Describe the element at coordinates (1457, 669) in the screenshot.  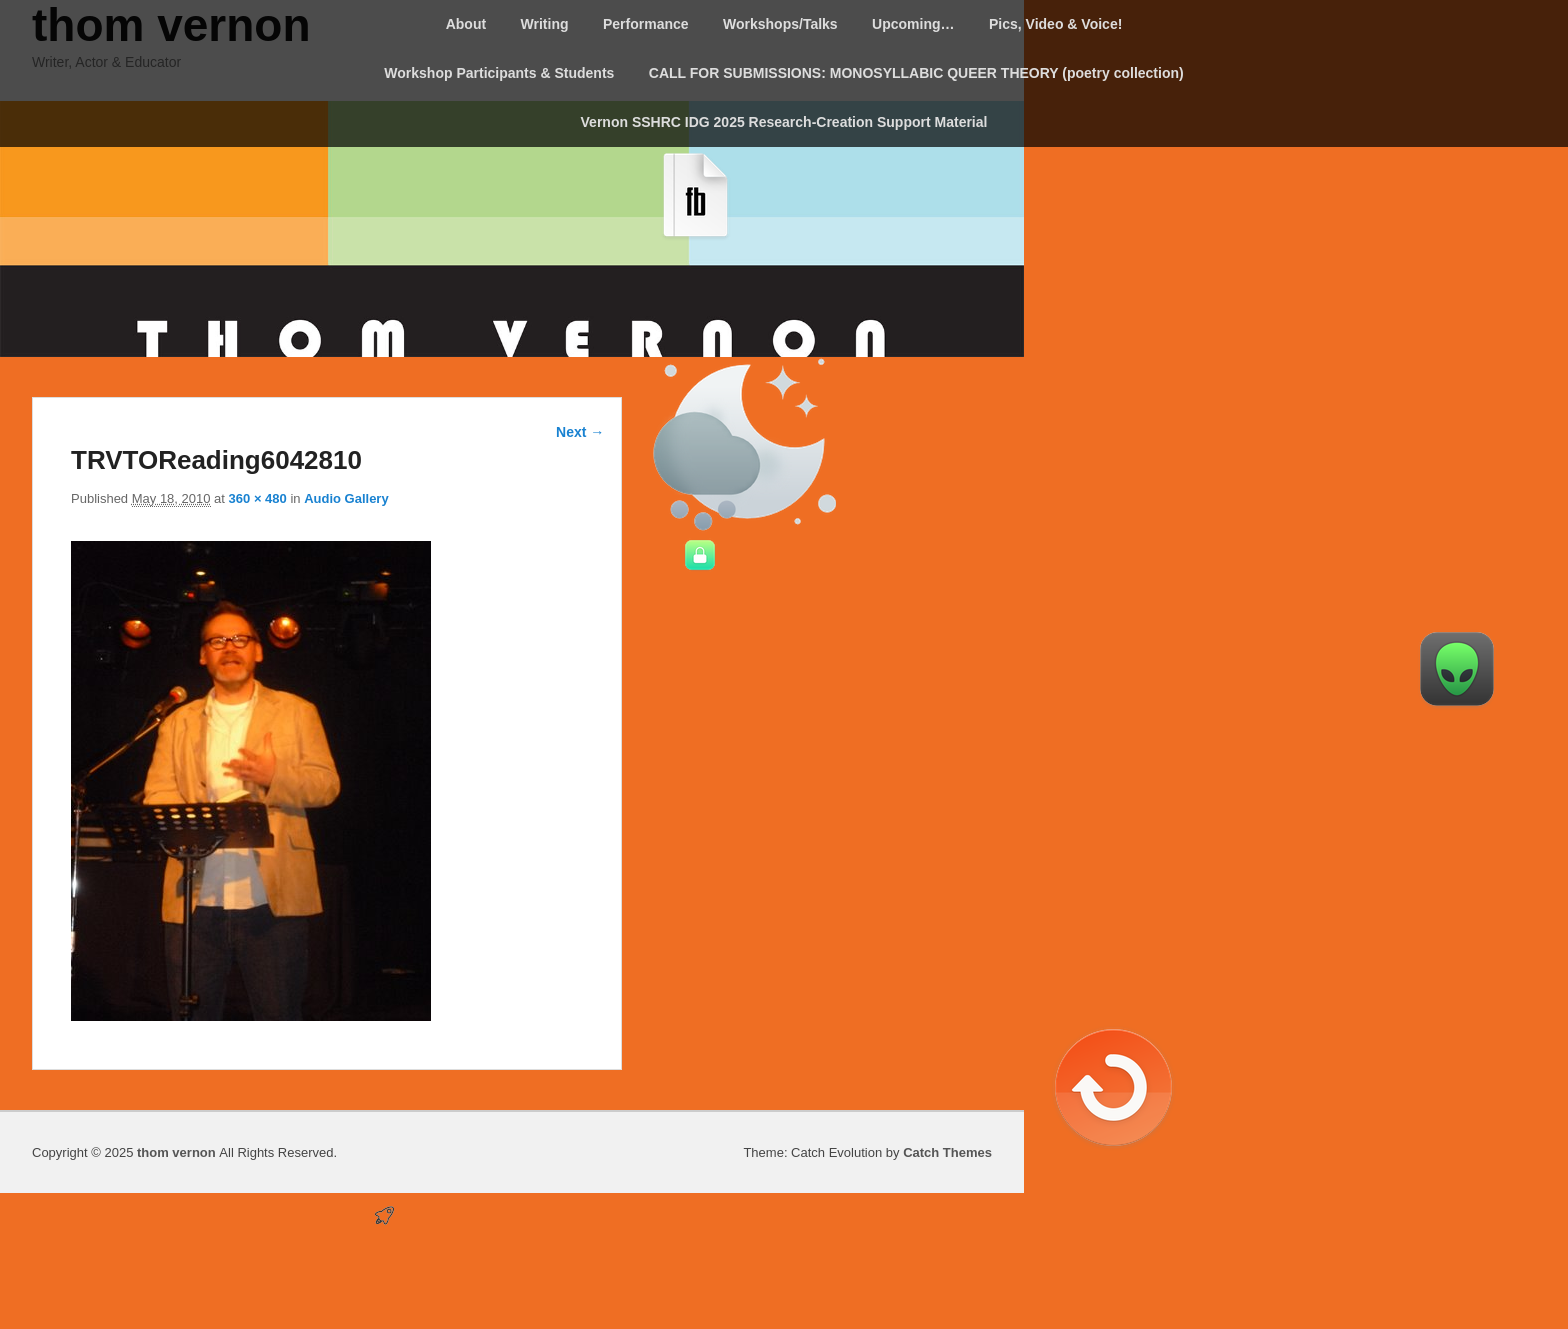
I see `launch alien arena game` at that location.